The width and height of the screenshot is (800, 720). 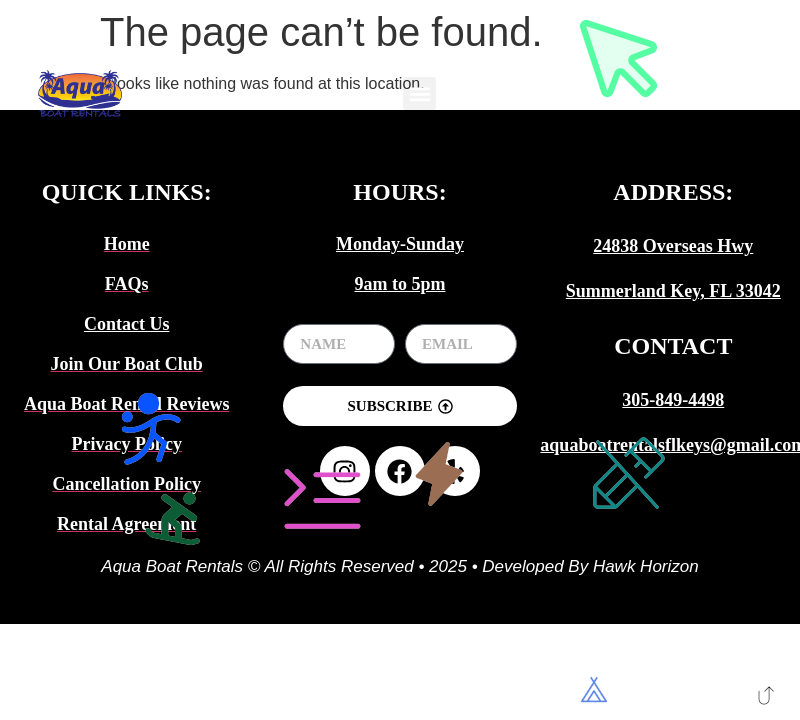 I want to click on access sports or athletic activities, so click(x=148, y=427).